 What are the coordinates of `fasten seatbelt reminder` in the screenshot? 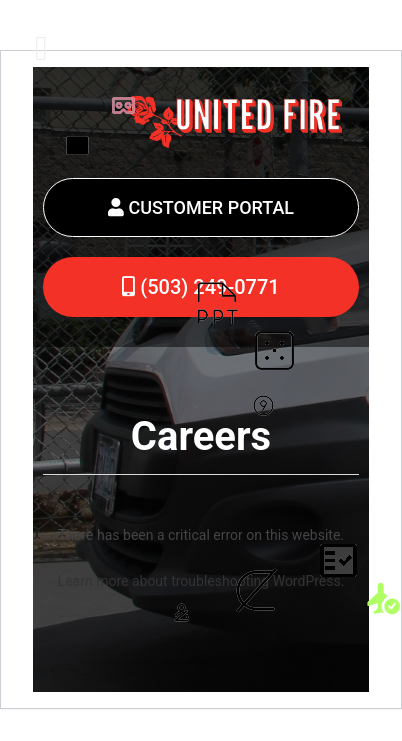 It's located at (181, 612).